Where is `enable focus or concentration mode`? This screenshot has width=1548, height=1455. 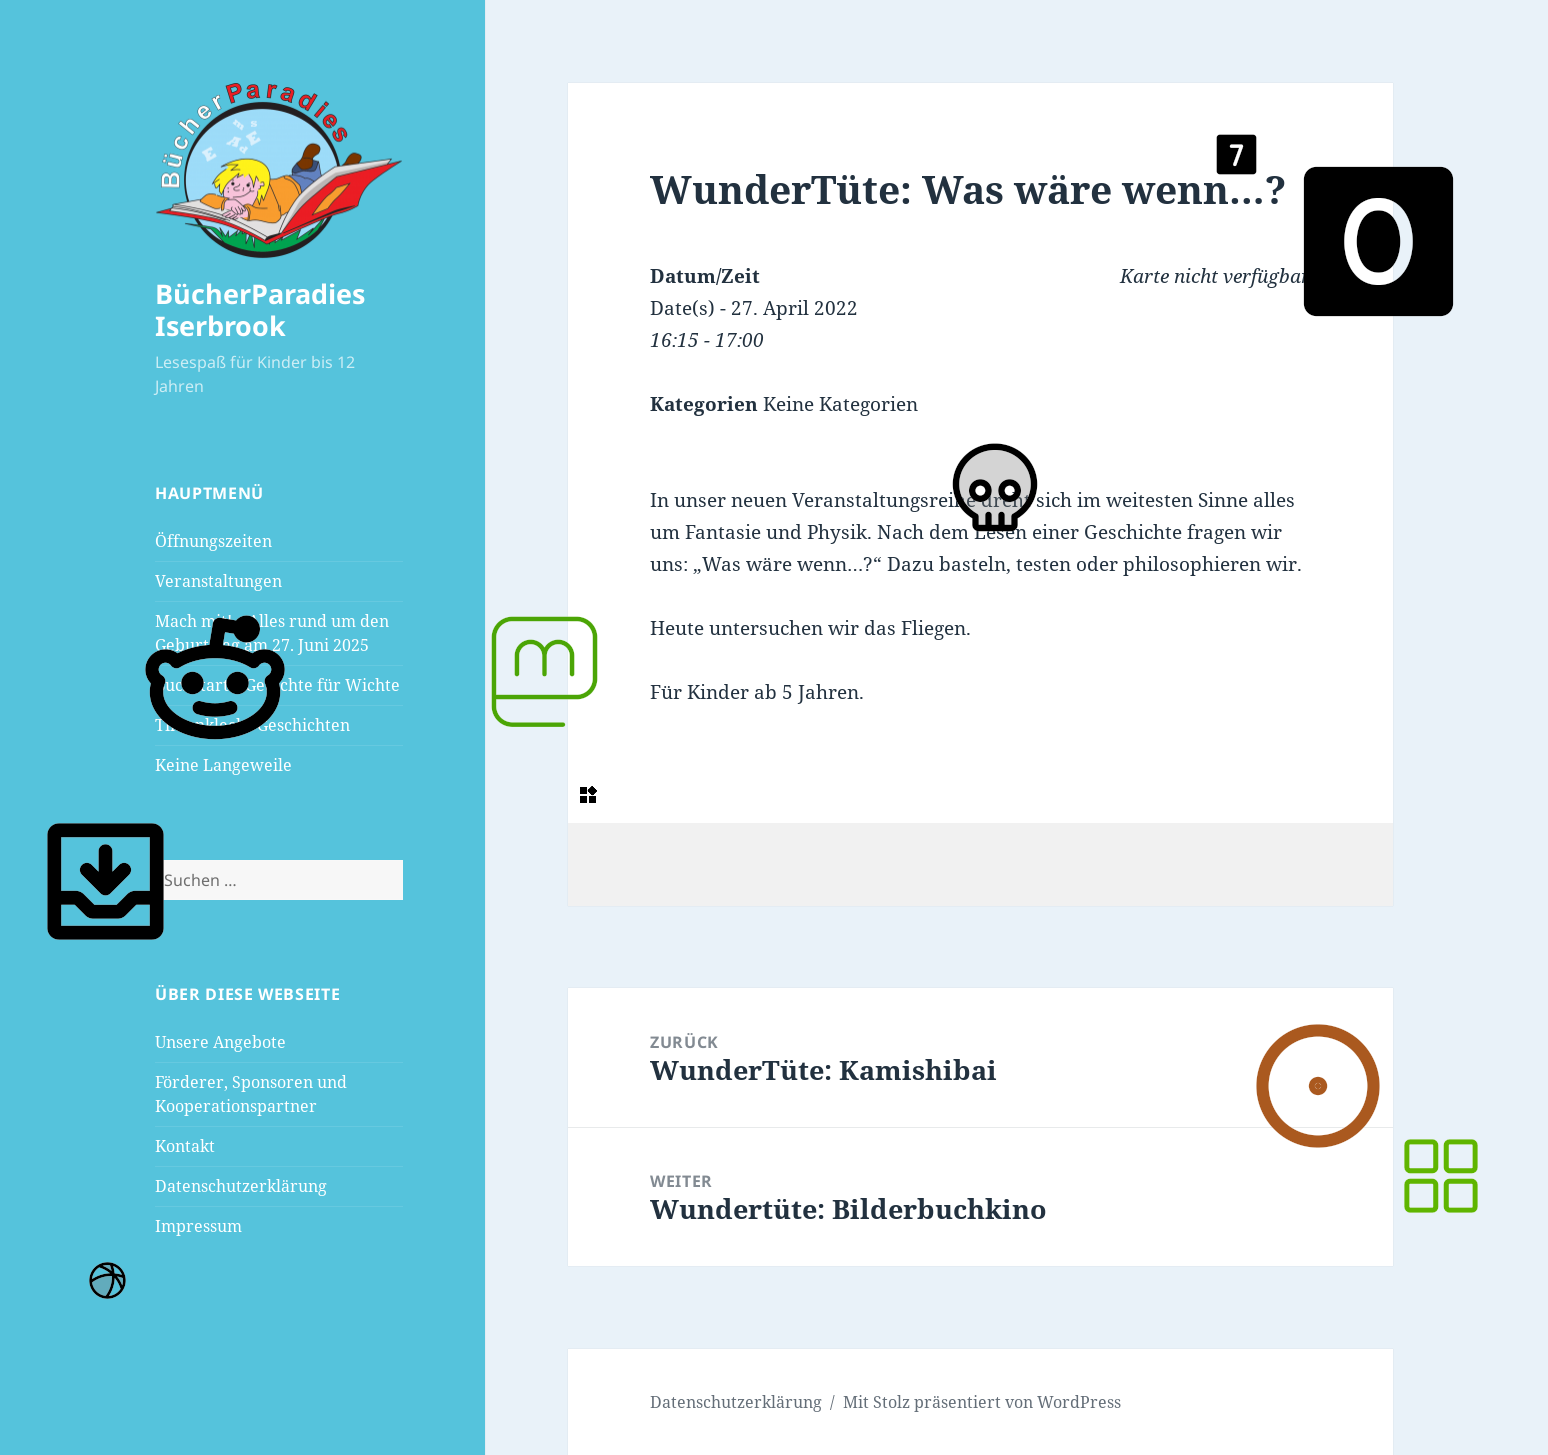
enable focus or concentration mode is located at coordinates (1318, 1086).